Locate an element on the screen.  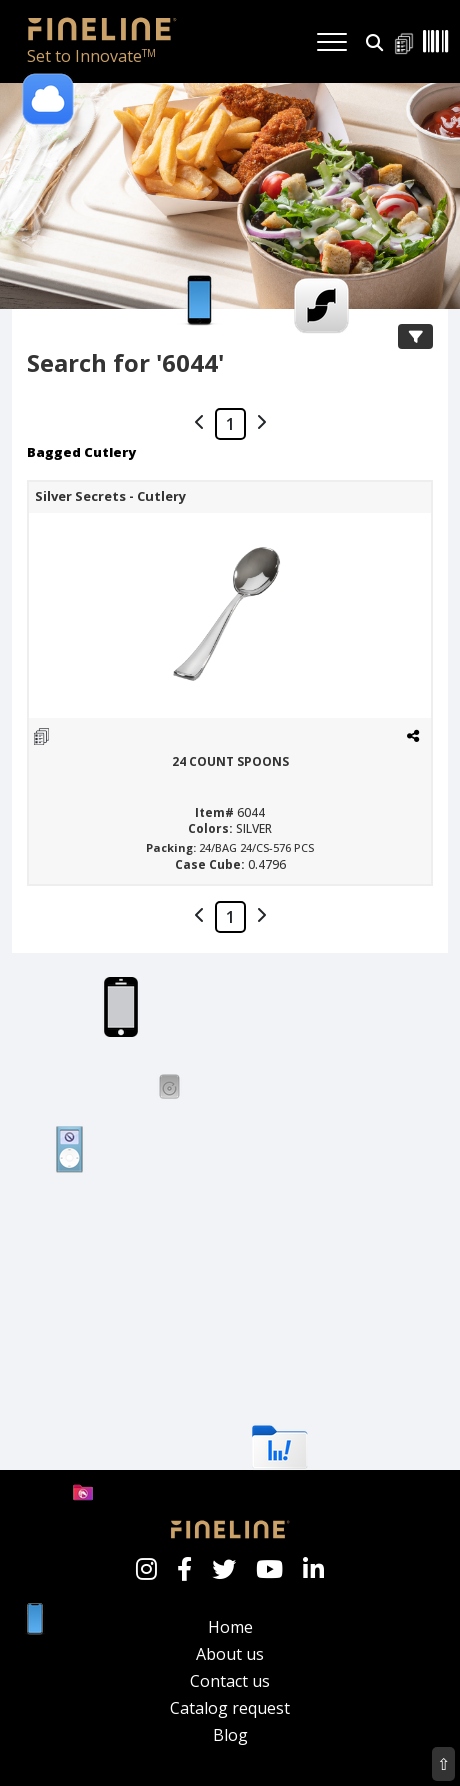
iPod mini device not connected or unavailable is located at coordinates (69, 1149).